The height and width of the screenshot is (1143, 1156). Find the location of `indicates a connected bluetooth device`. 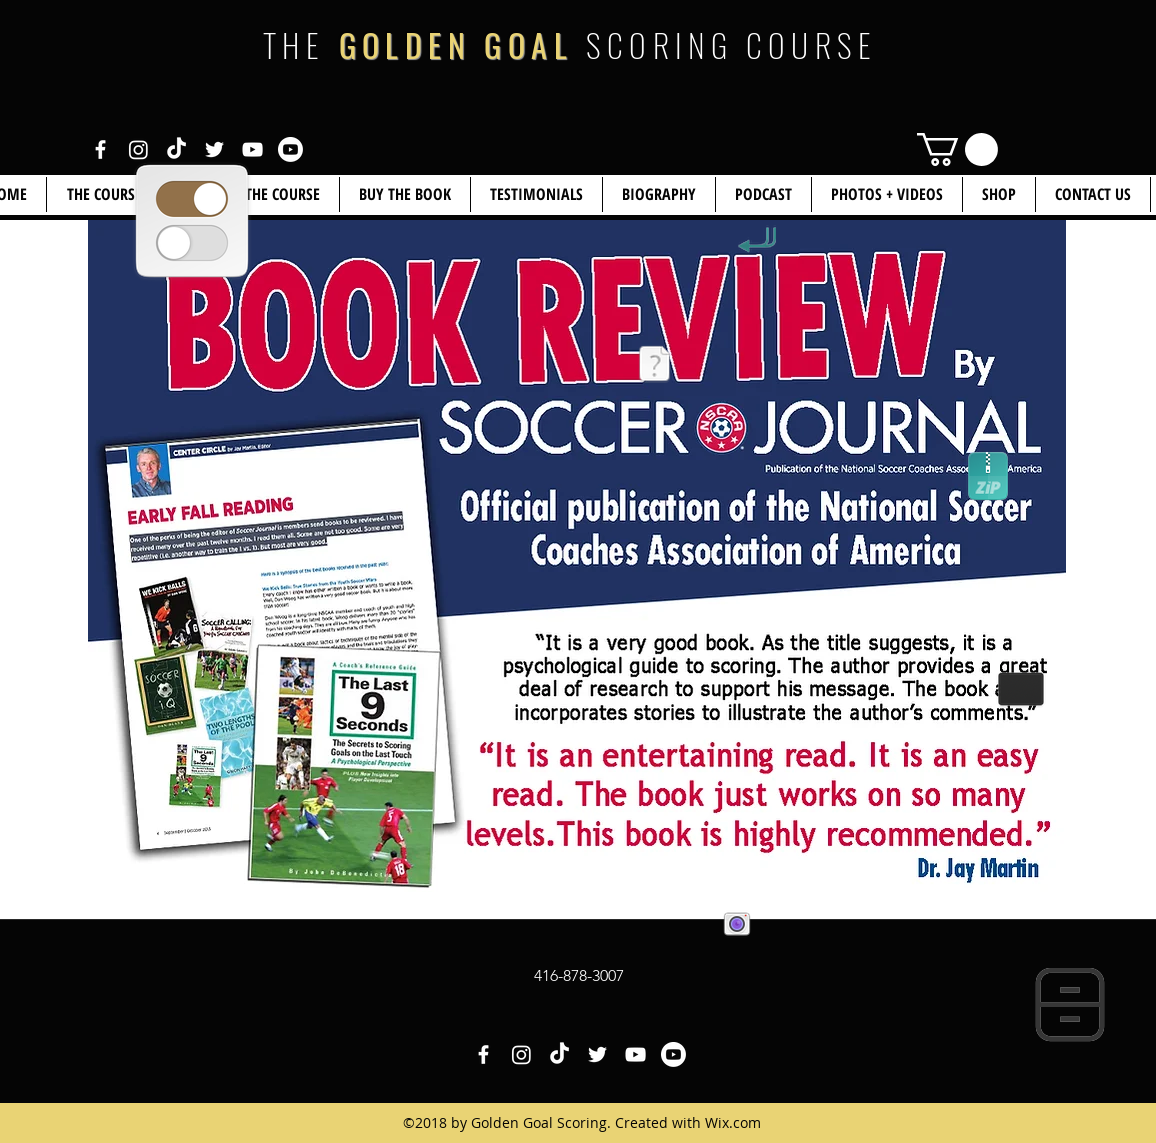

indicates a connected bluetooth device is located at coordinates (1021, 689).